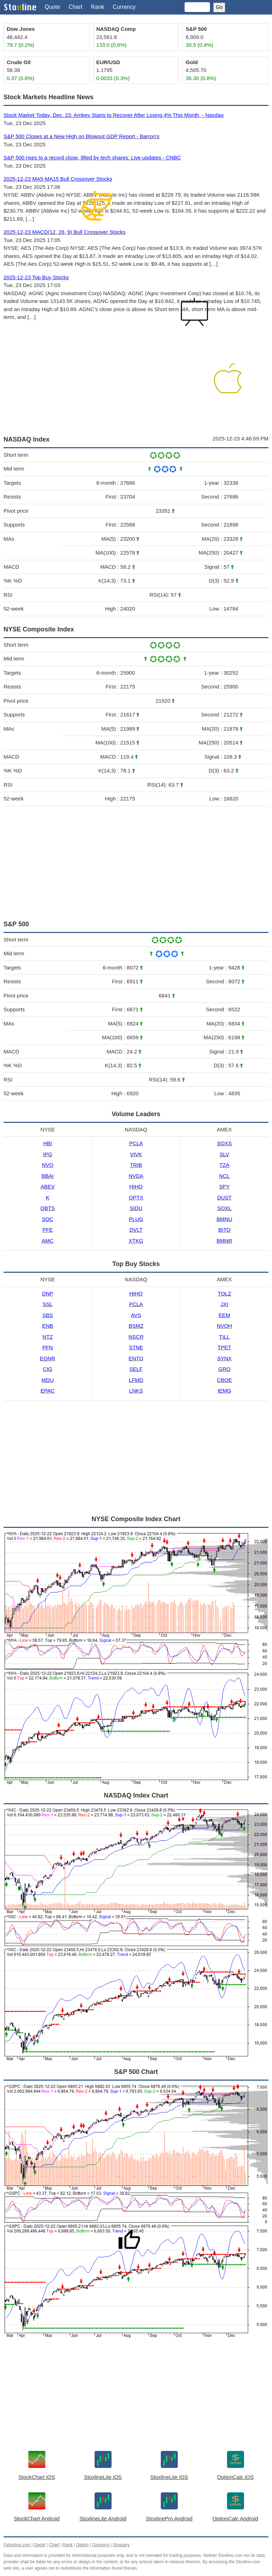  Describe the element at coordinates (129, 2240) in the screenshot. I see `like or upvote content` at that location.